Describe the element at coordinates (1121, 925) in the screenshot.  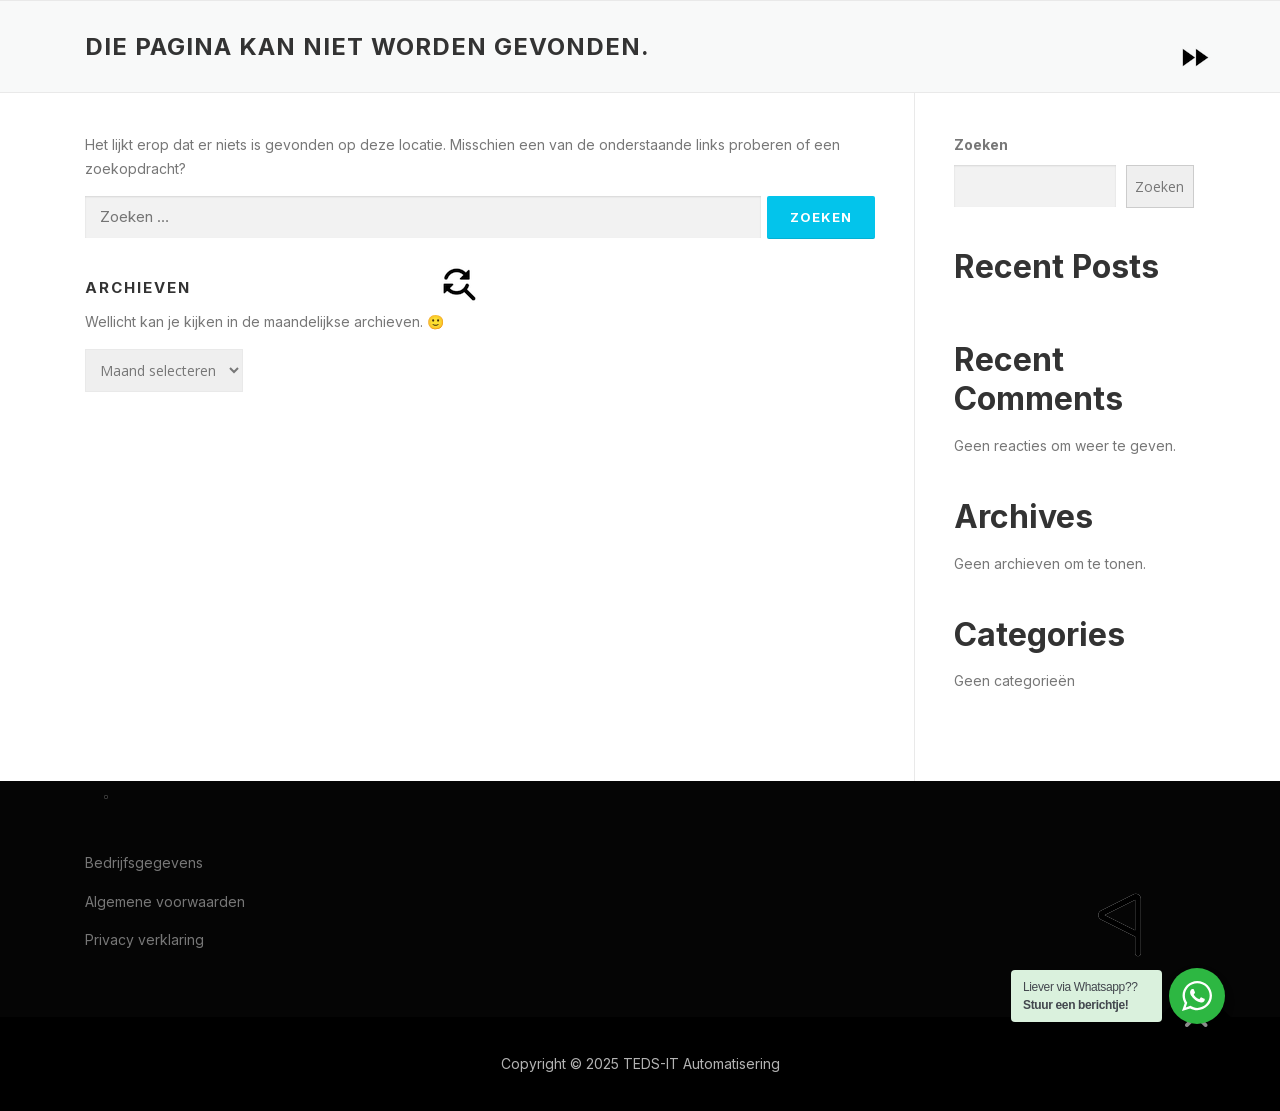
I see `mark or flag an item for review` at that location.